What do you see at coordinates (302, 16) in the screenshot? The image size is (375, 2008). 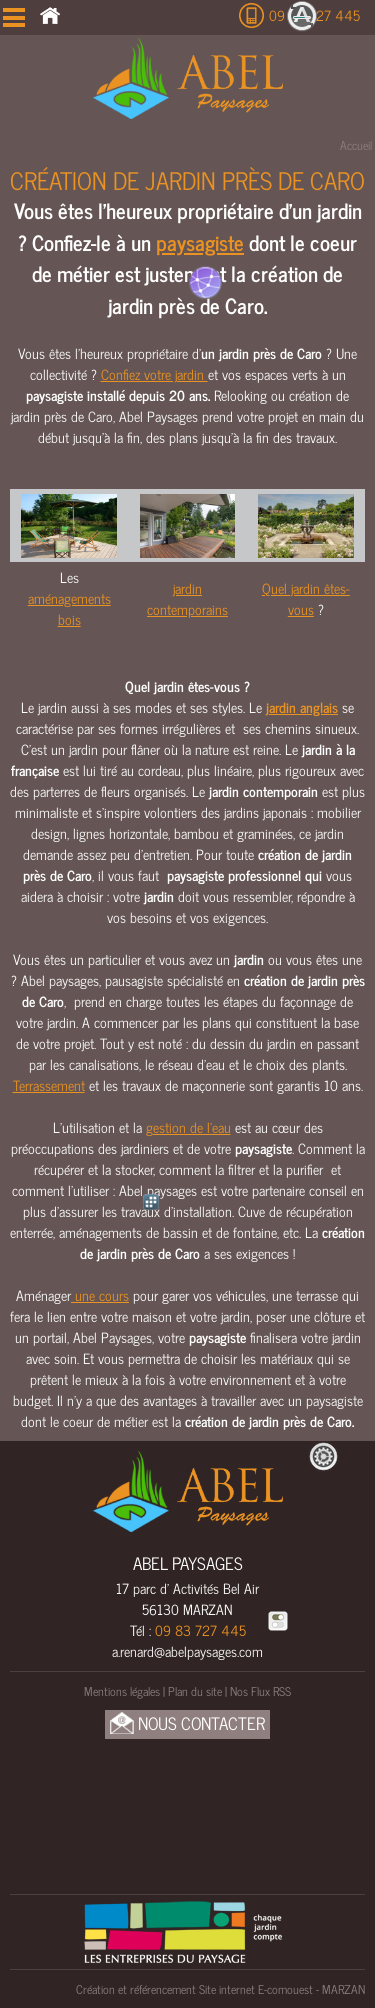 I see `check for and install software updates` at bounding box center [302, 16].